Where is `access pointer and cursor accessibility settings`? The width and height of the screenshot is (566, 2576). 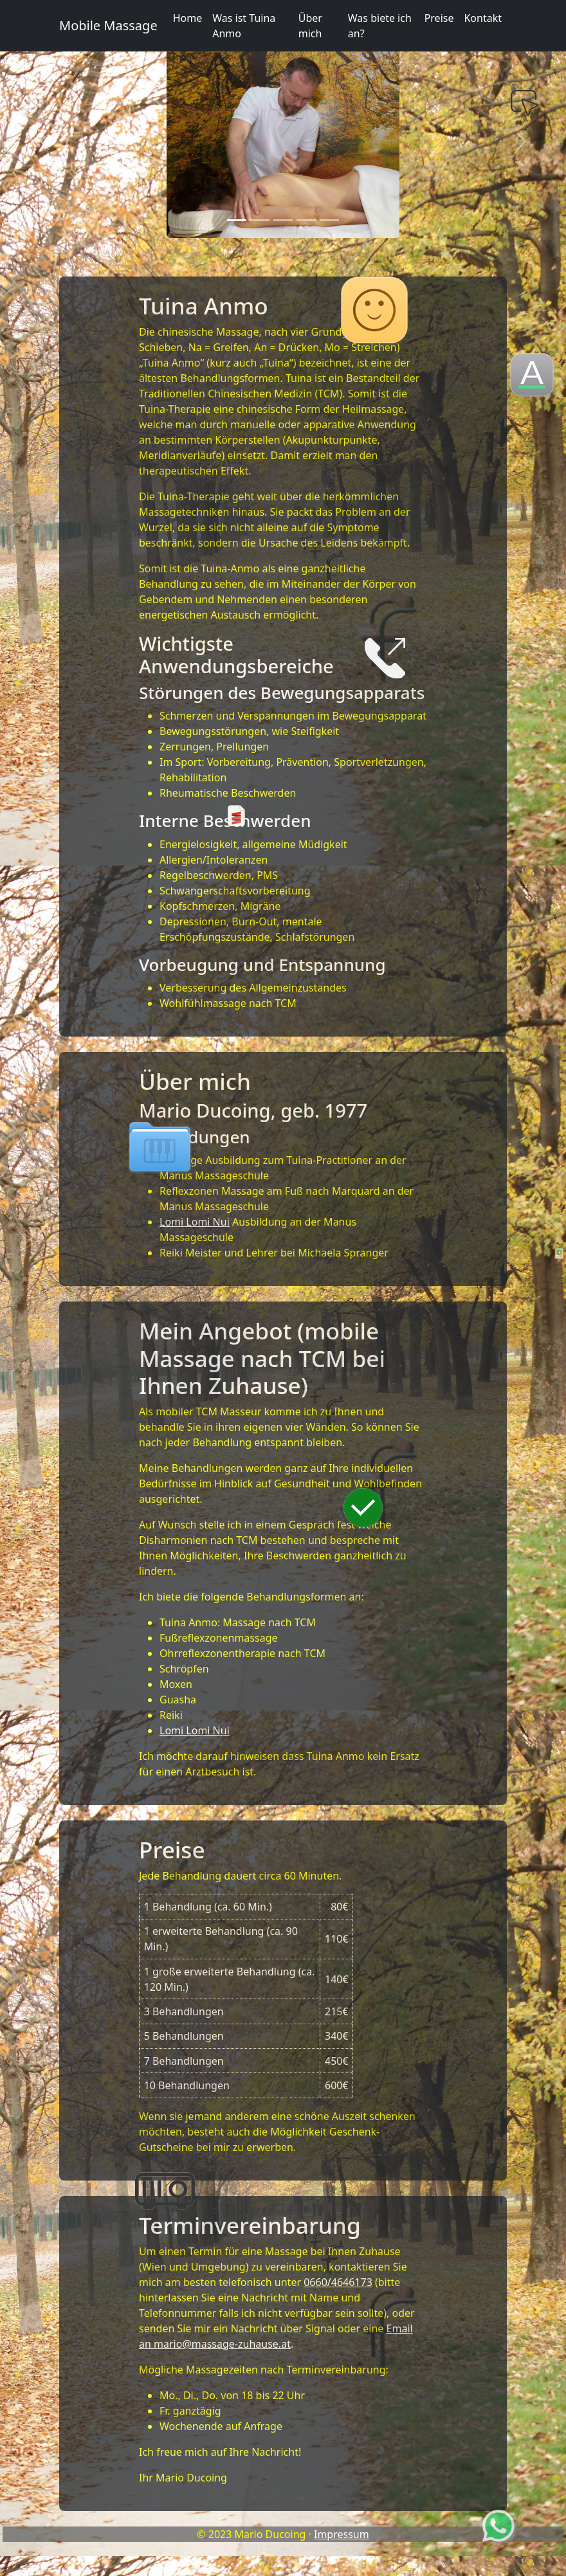 access pointer and cursor accessibility settings is located at coordinates (524, 102).